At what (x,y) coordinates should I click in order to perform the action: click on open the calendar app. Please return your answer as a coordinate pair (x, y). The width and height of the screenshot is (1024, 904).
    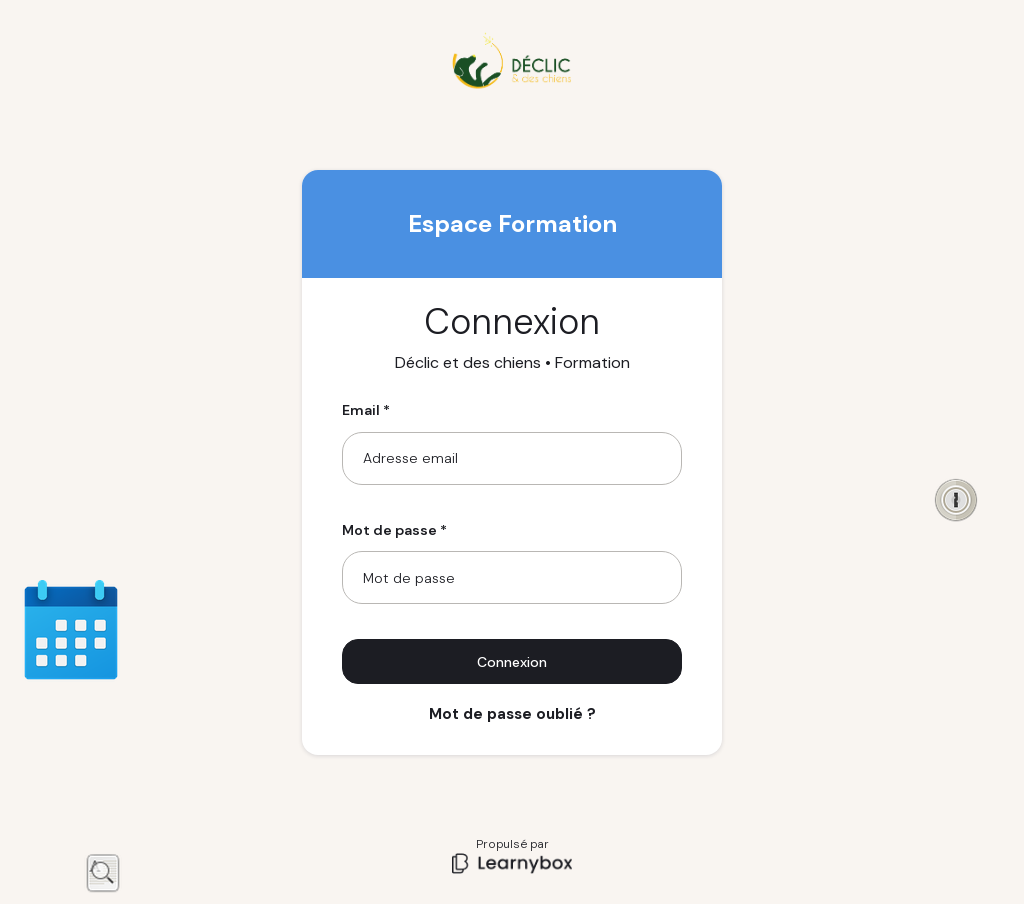
    Looking at the image, I should click on (71, 633).